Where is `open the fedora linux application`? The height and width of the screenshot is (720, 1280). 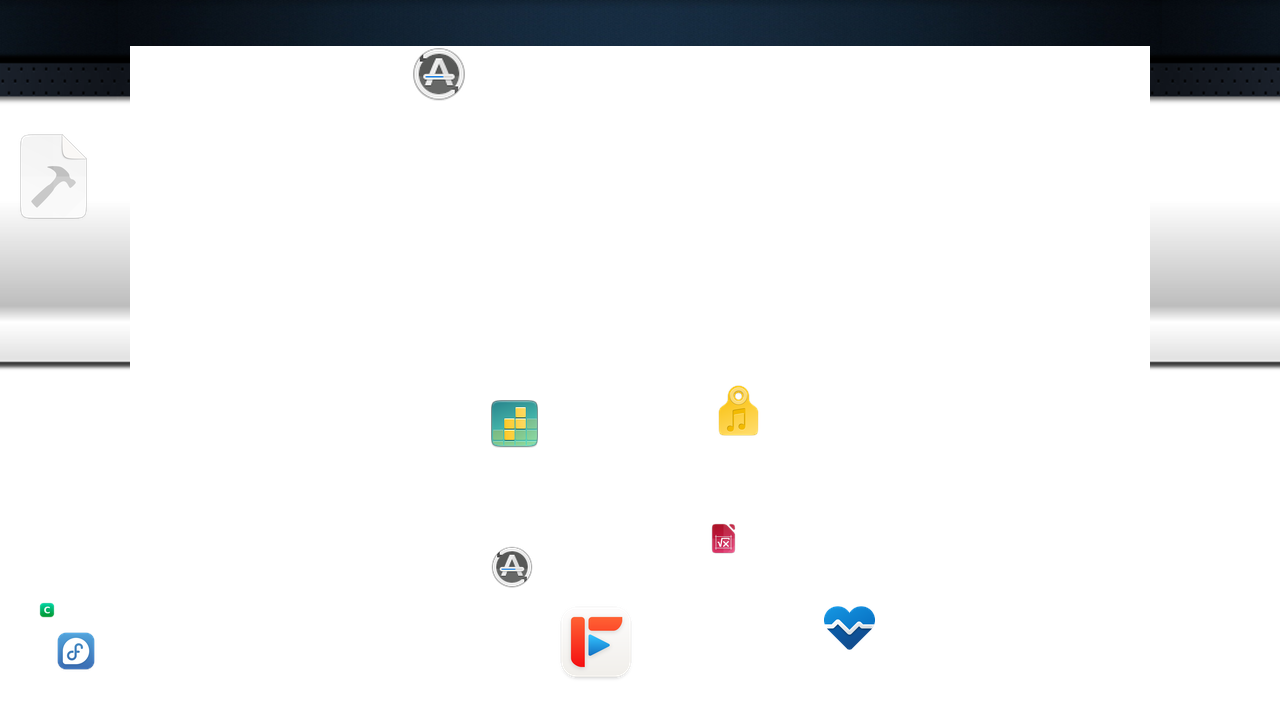 open the fedora linux application is located at coordinates (76, 651).